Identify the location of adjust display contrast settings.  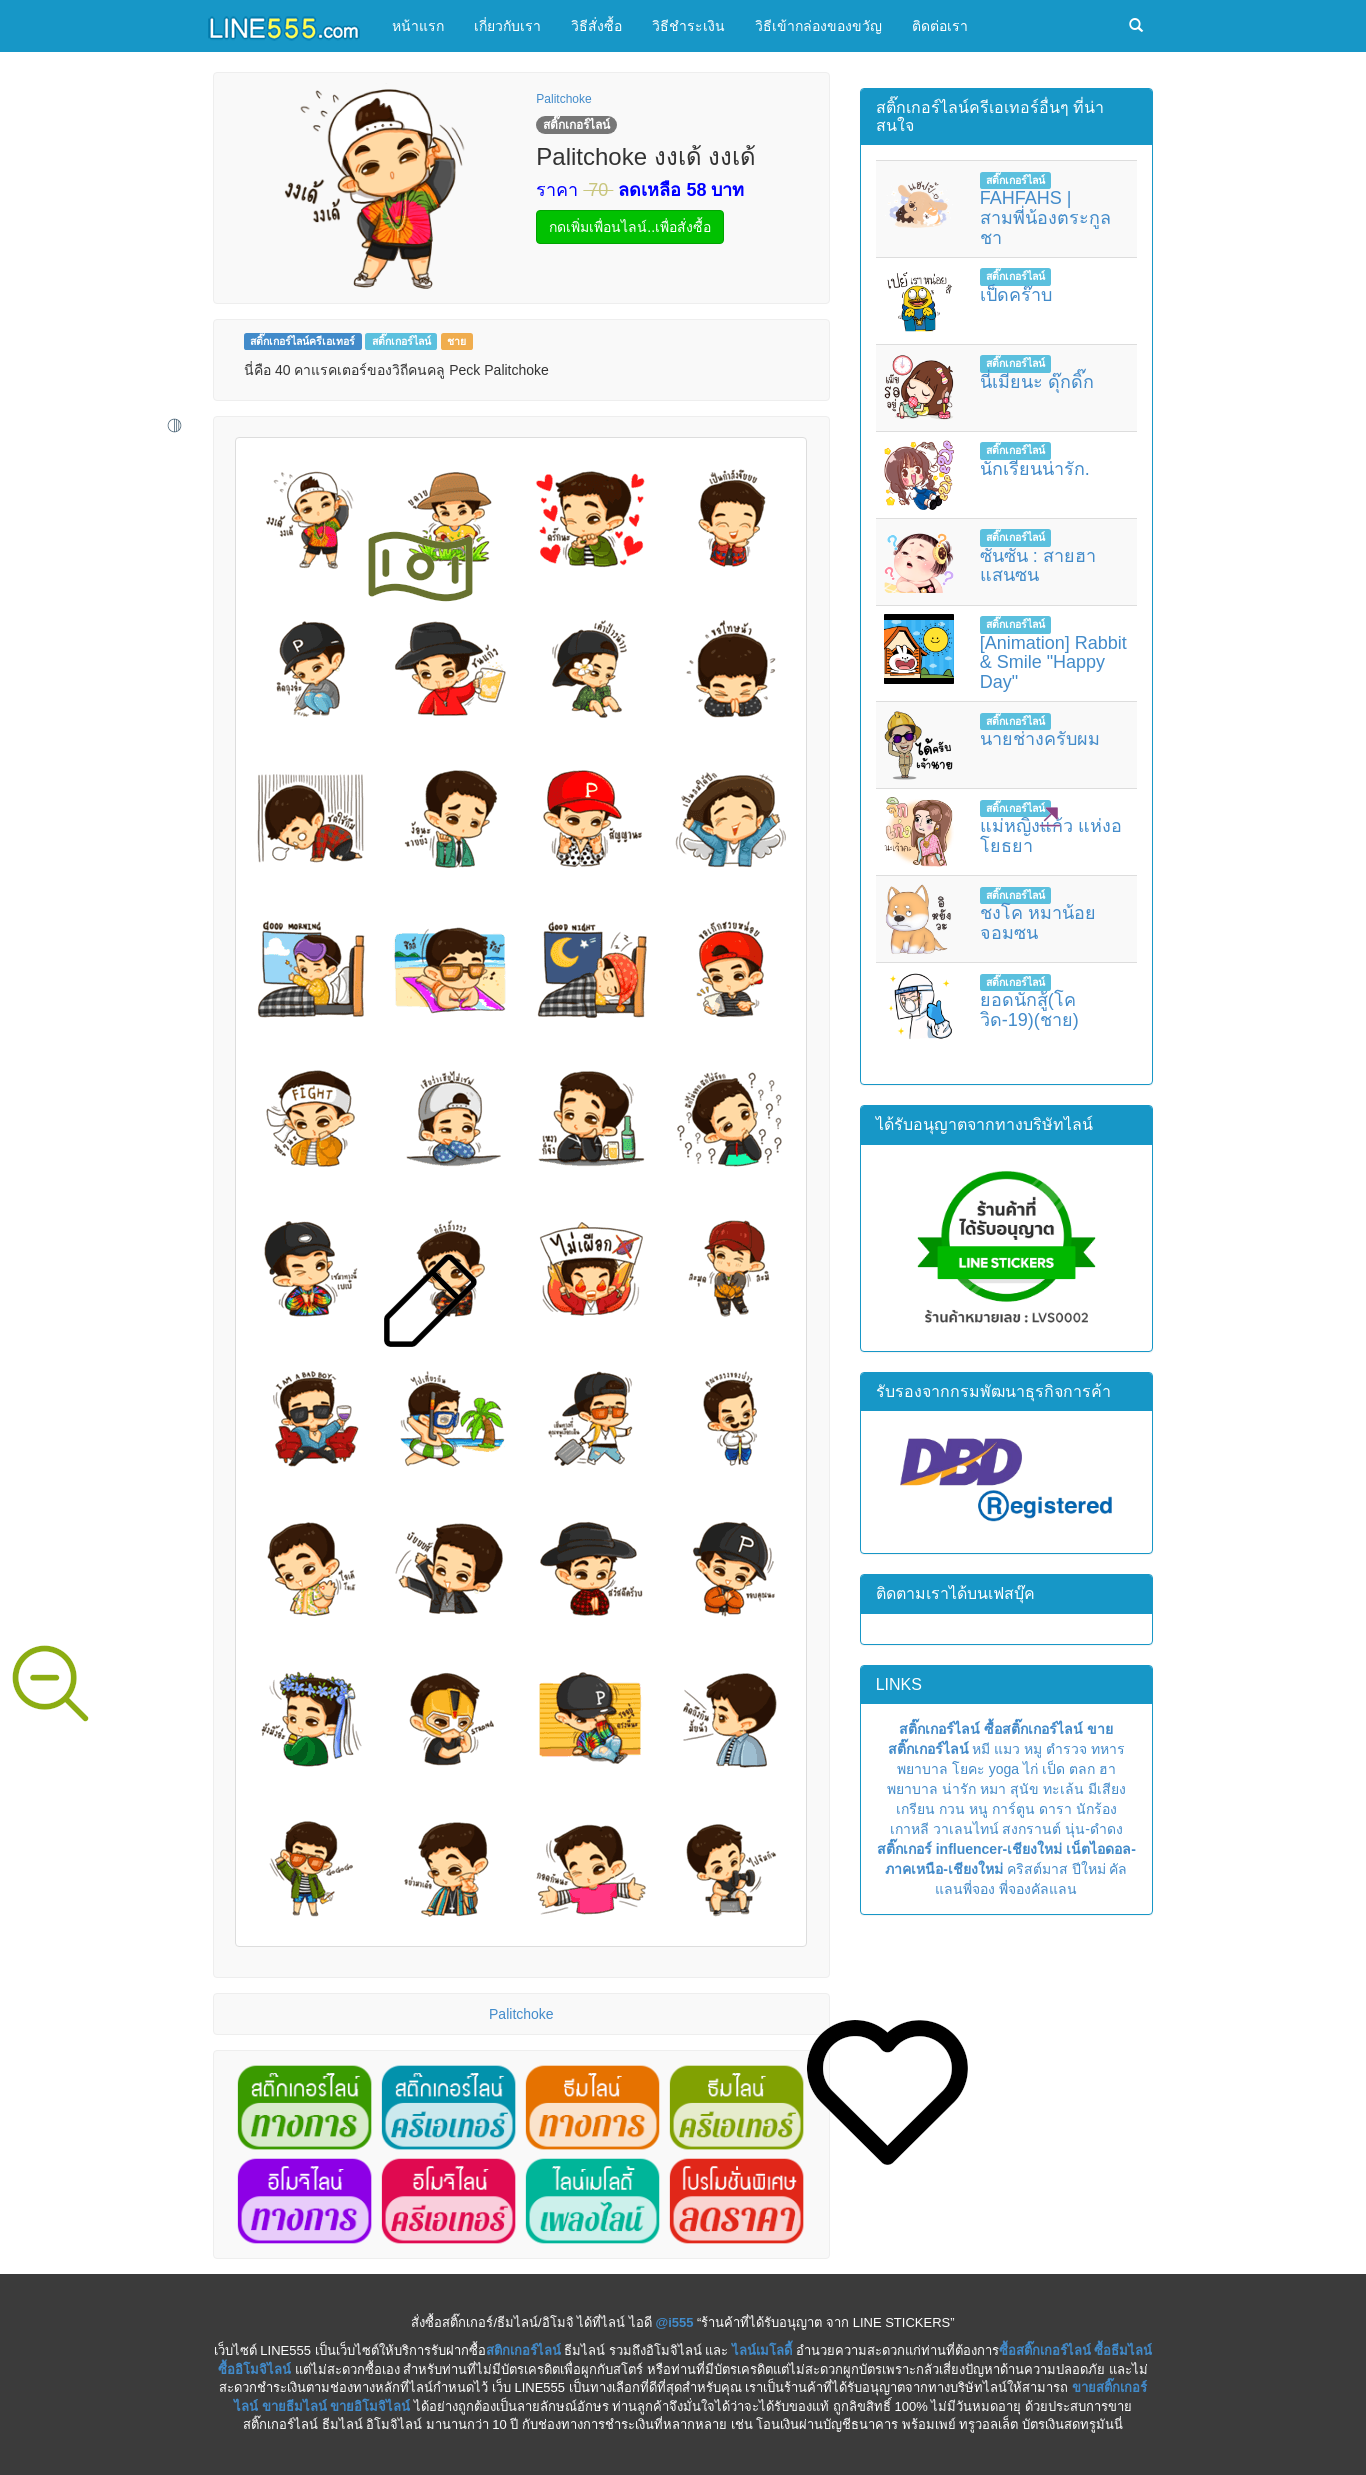
(174, 425).